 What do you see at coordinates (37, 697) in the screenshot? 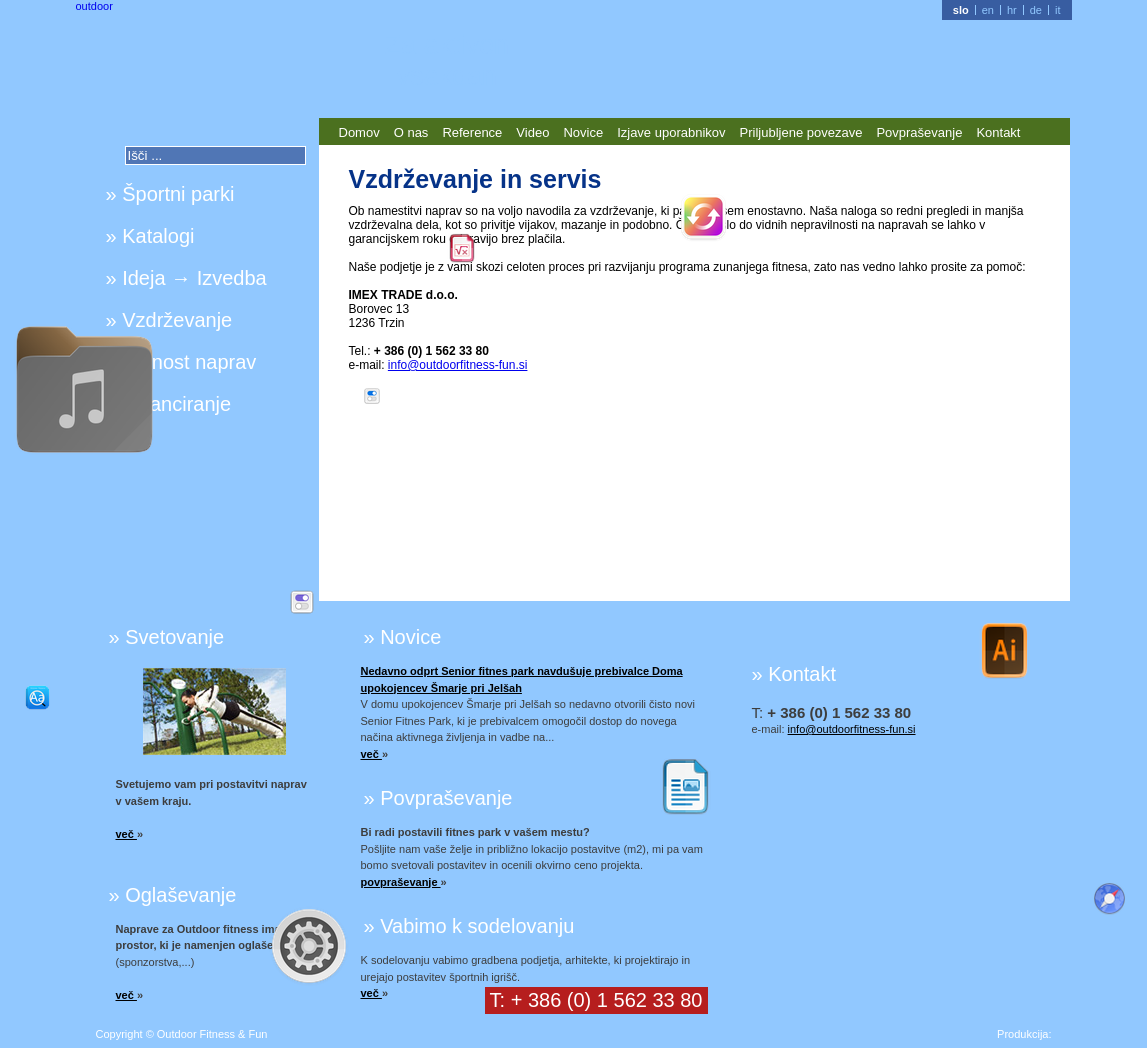
I see `open eudic dictionary app` at bounding box center [37, 697].